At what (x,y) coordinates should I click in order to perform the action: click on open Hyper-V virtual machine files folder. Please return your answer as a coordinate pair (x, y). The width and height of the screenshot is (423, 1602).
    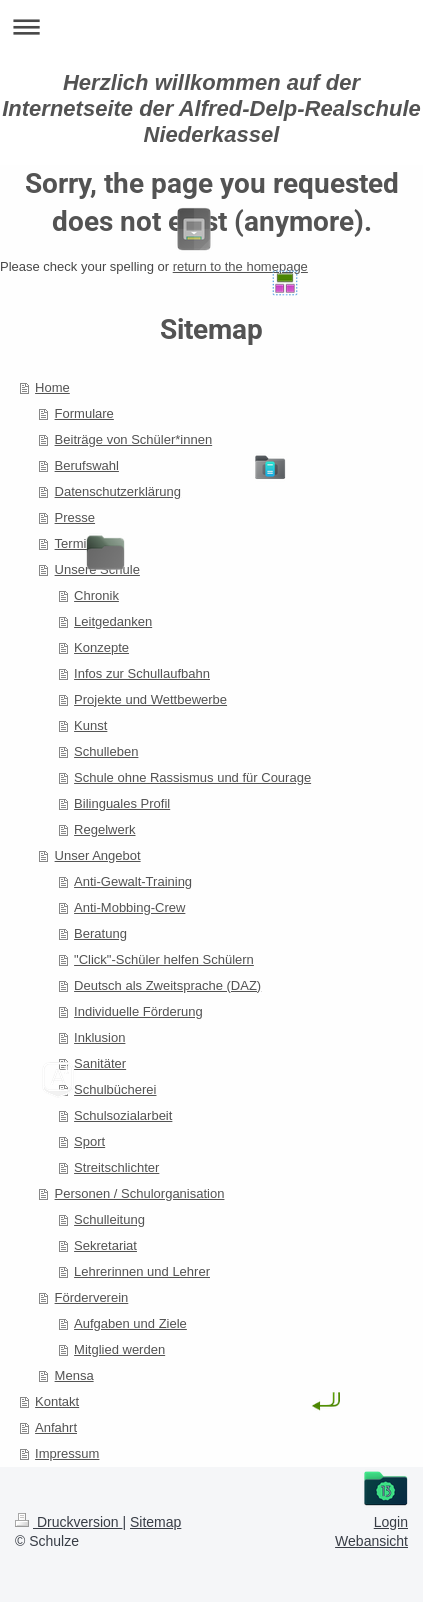
    Looking at the image, I should click on (270, 468).